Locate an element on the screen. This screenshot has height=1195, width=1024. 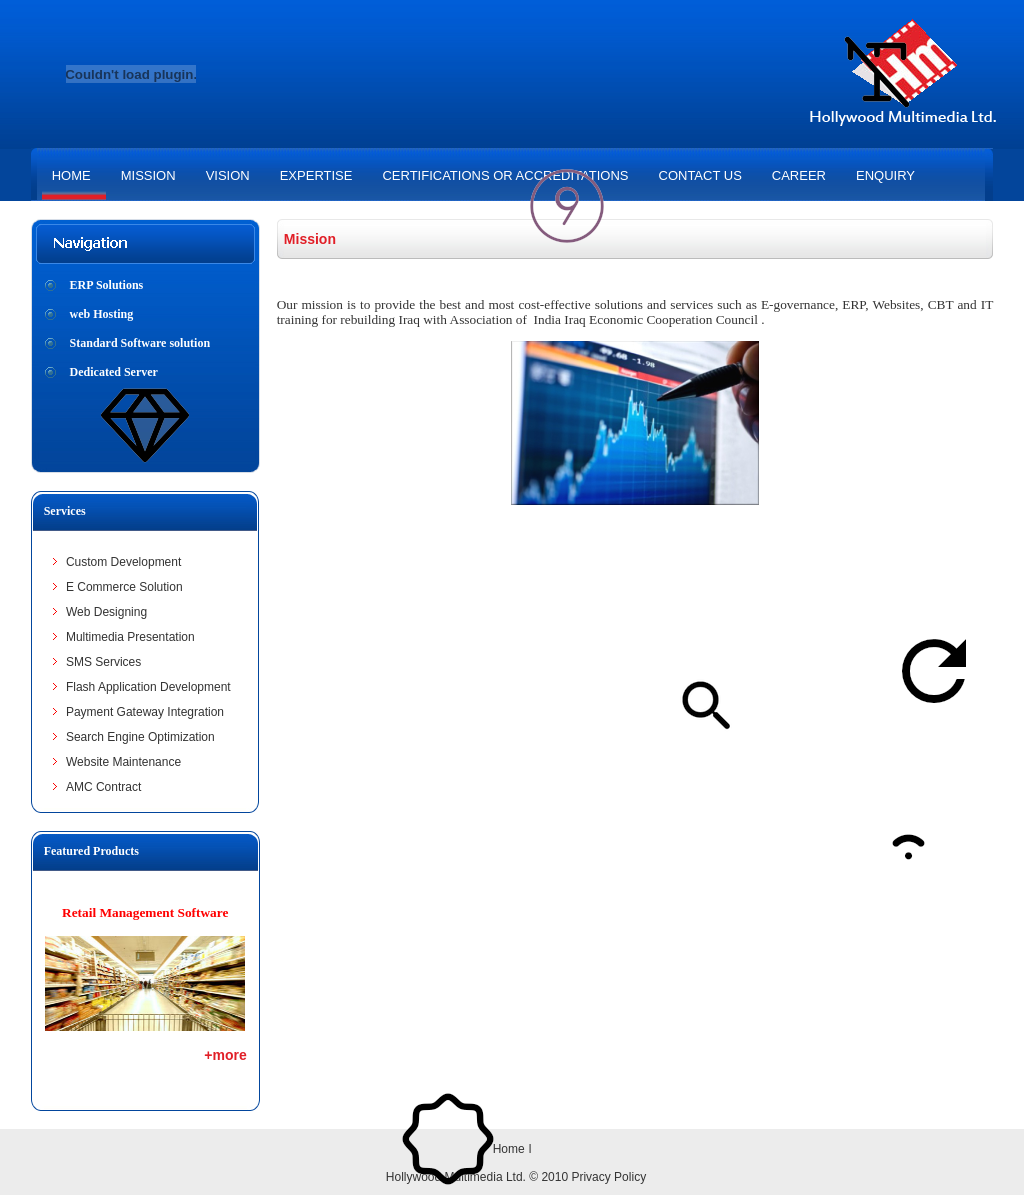
refresh or reload the current page is located at coordinates (934, 671).